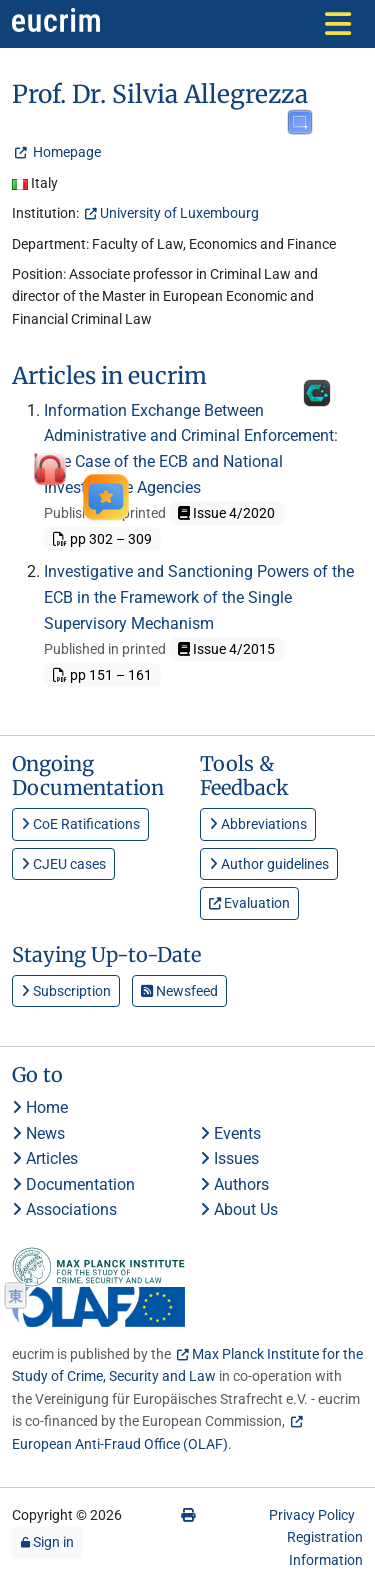 This screenshot has width=375, height=1587. Describe the element at coordinates (15, 1295) in the screenshot. I see `launch the GNOME Mahjongg game` at that location.